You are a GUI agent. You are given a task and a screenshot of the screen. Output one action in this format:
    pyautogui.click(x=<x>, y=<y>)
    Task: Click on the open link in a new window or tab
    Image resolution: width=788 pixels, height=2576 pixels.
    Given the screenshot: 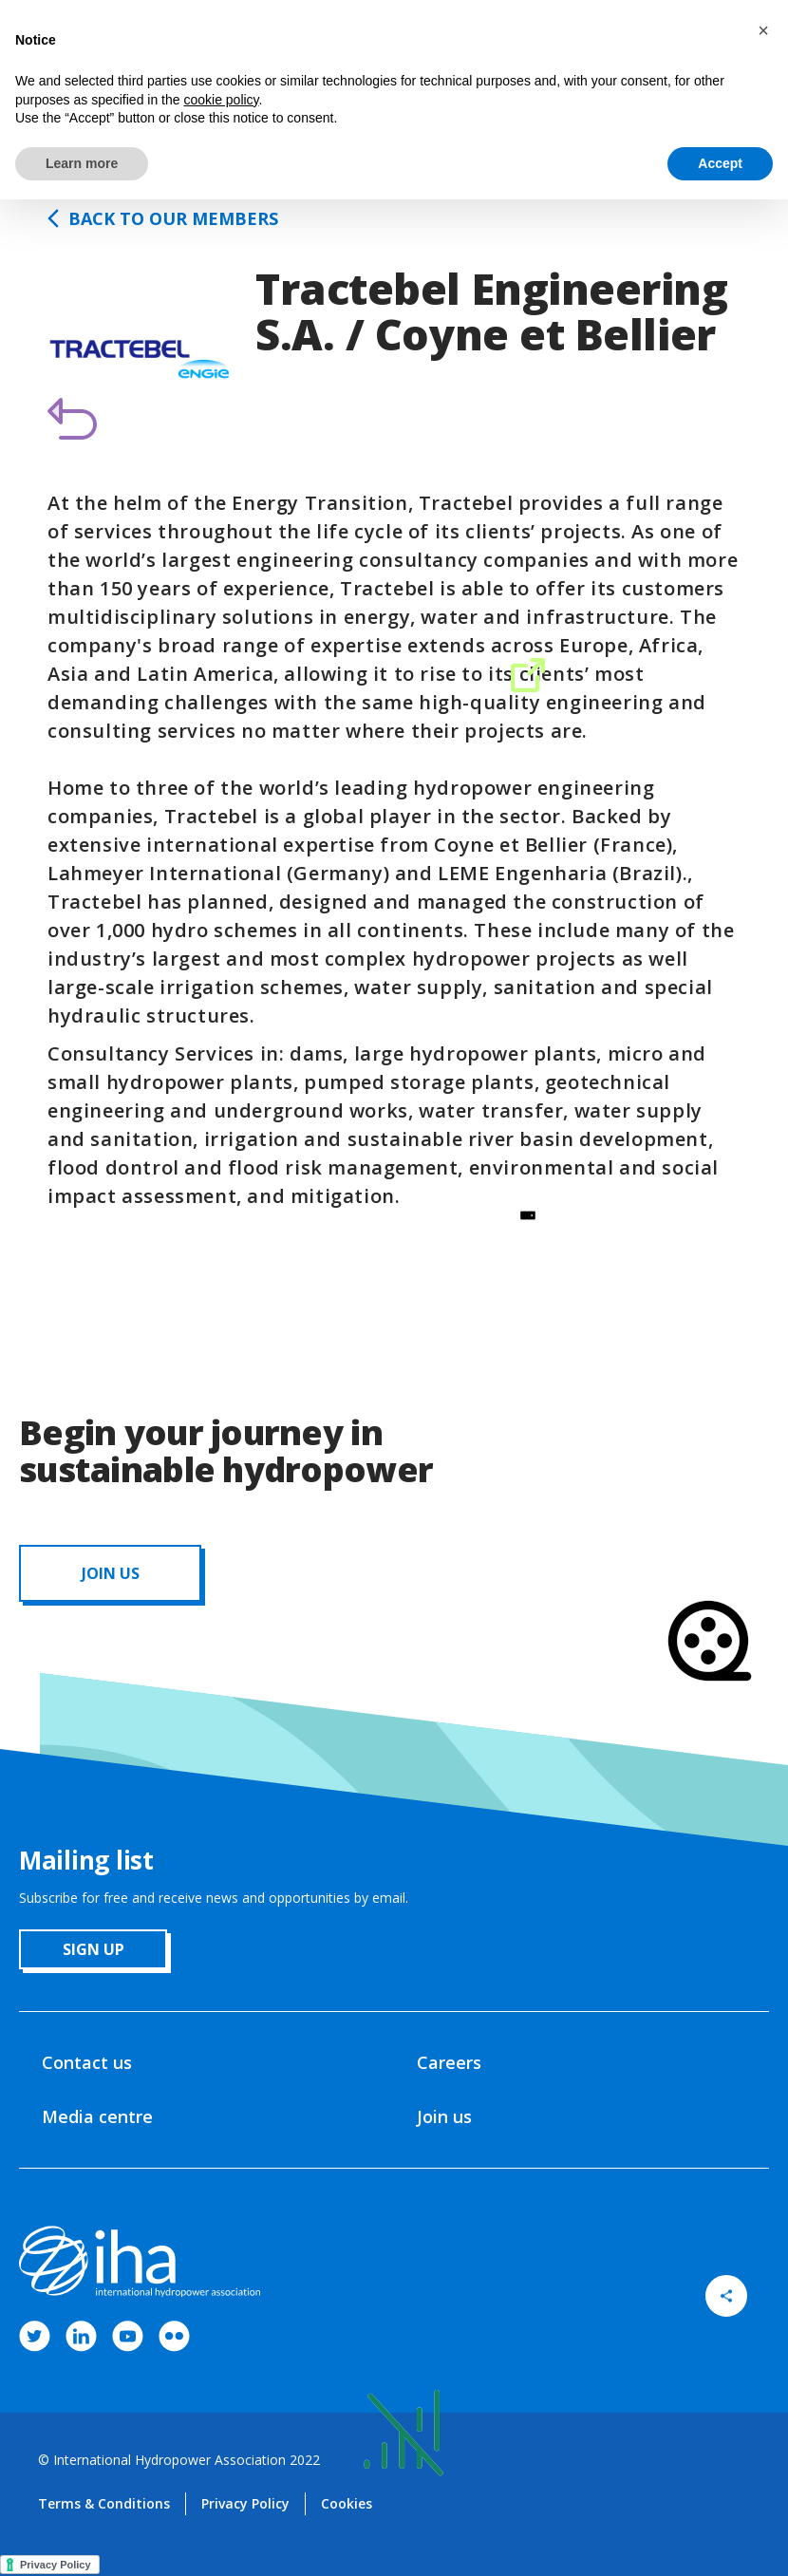 What is the action you would take?
    pyautogui.click(x=528, y=675)
    